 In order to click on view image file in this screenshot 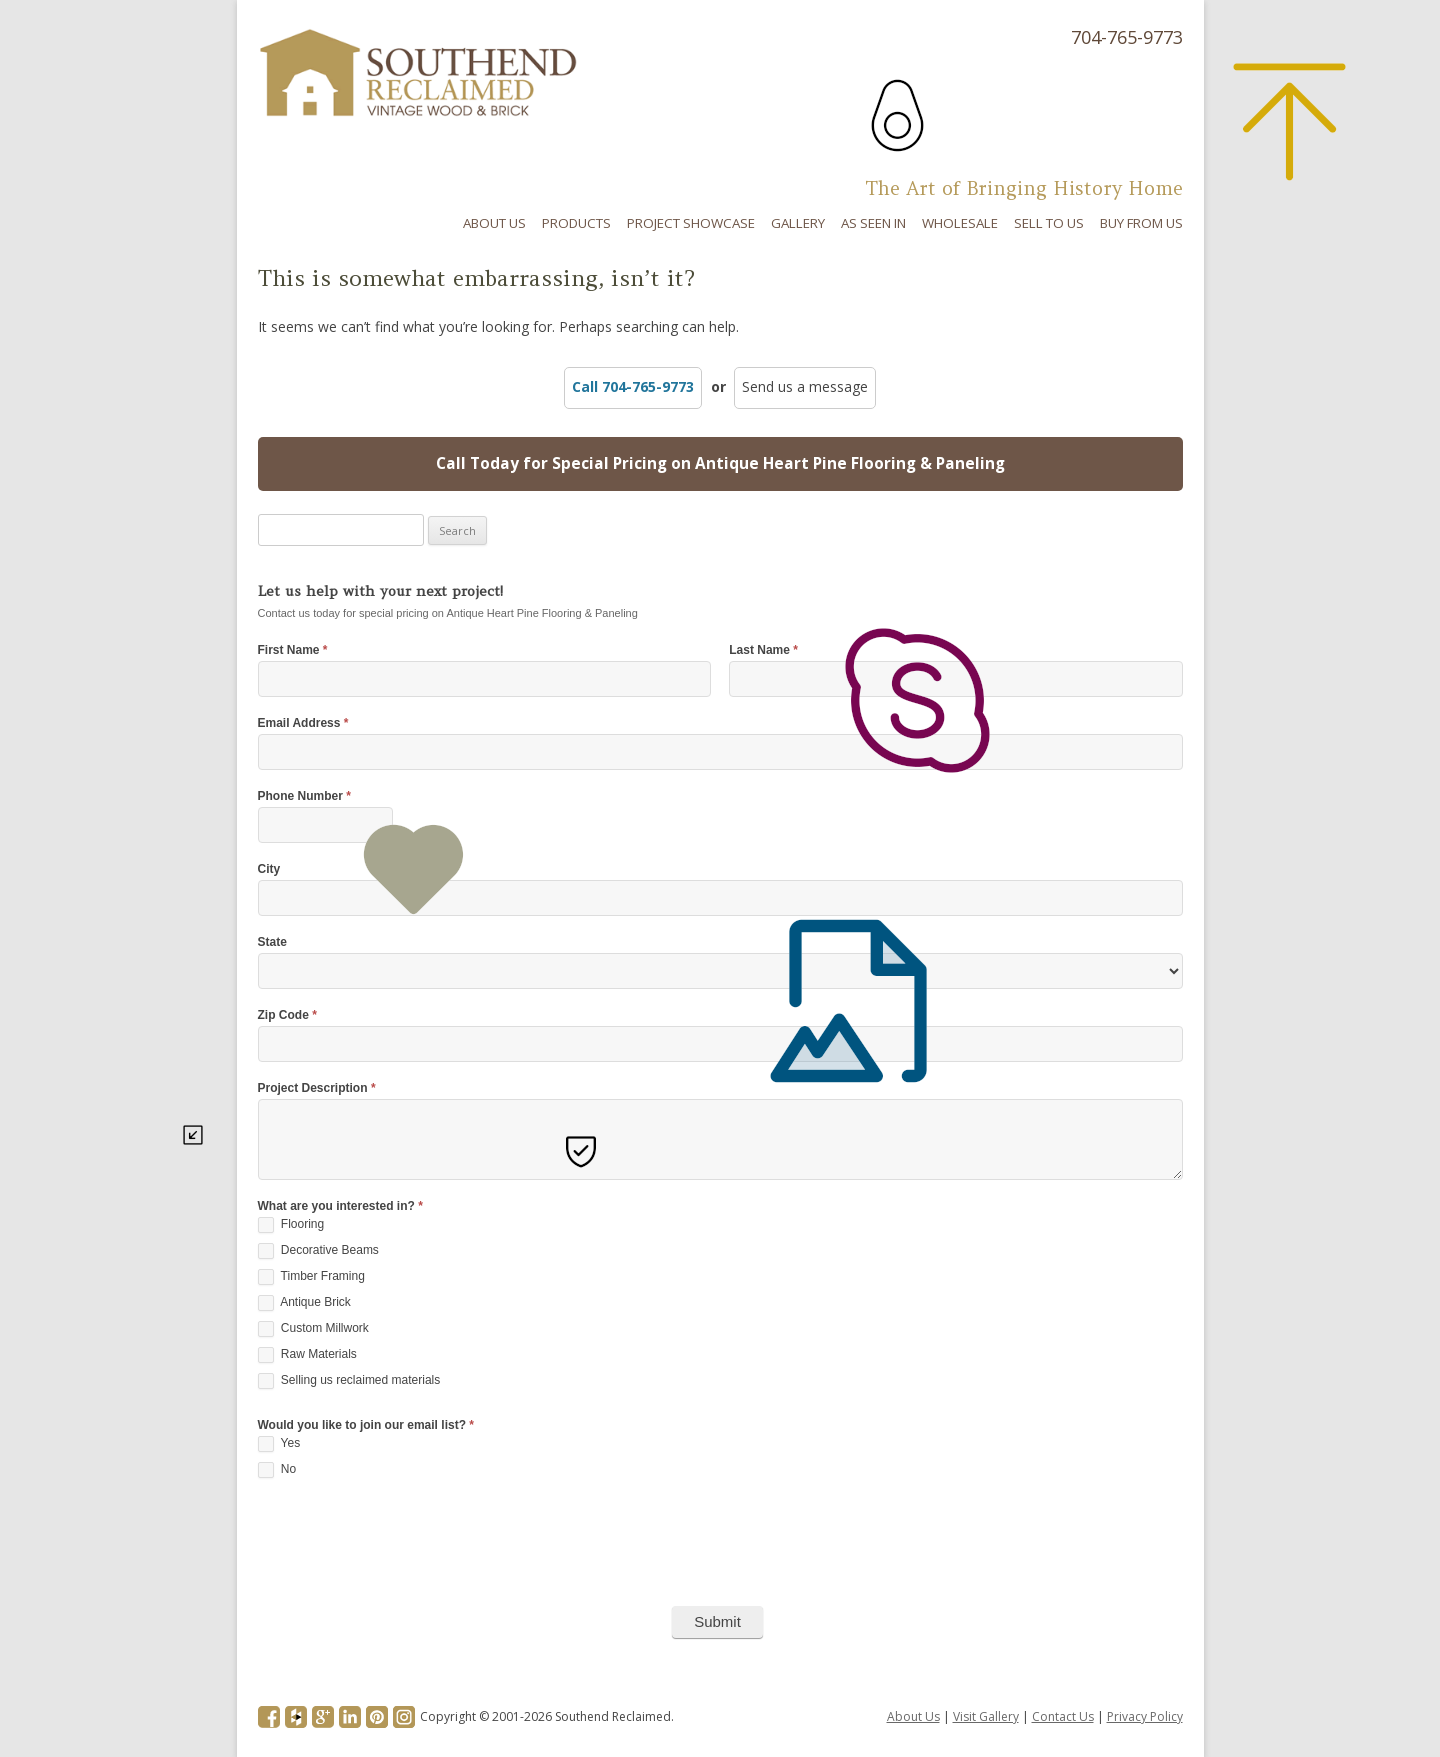, I will do `click(858, 1001)`.